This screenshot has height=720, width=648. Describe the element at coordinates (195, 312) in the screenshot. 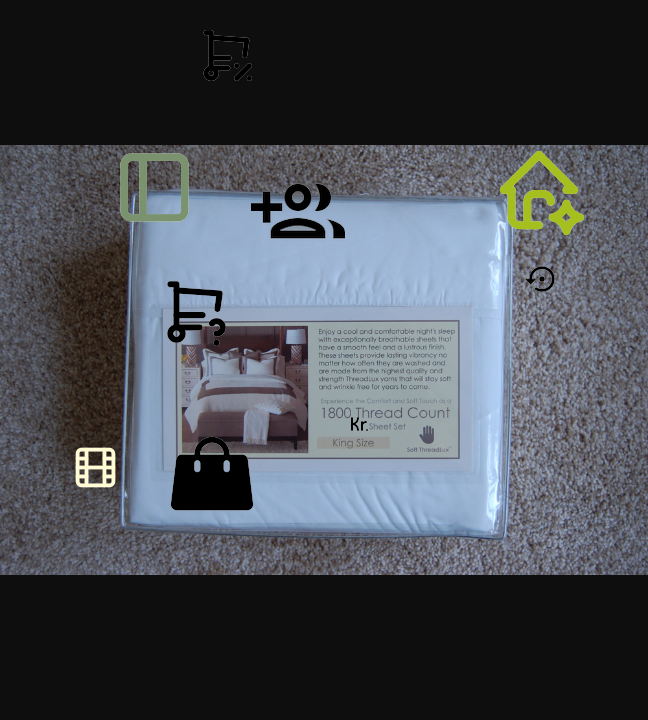

I see `get help with your shopping cart` at that location.